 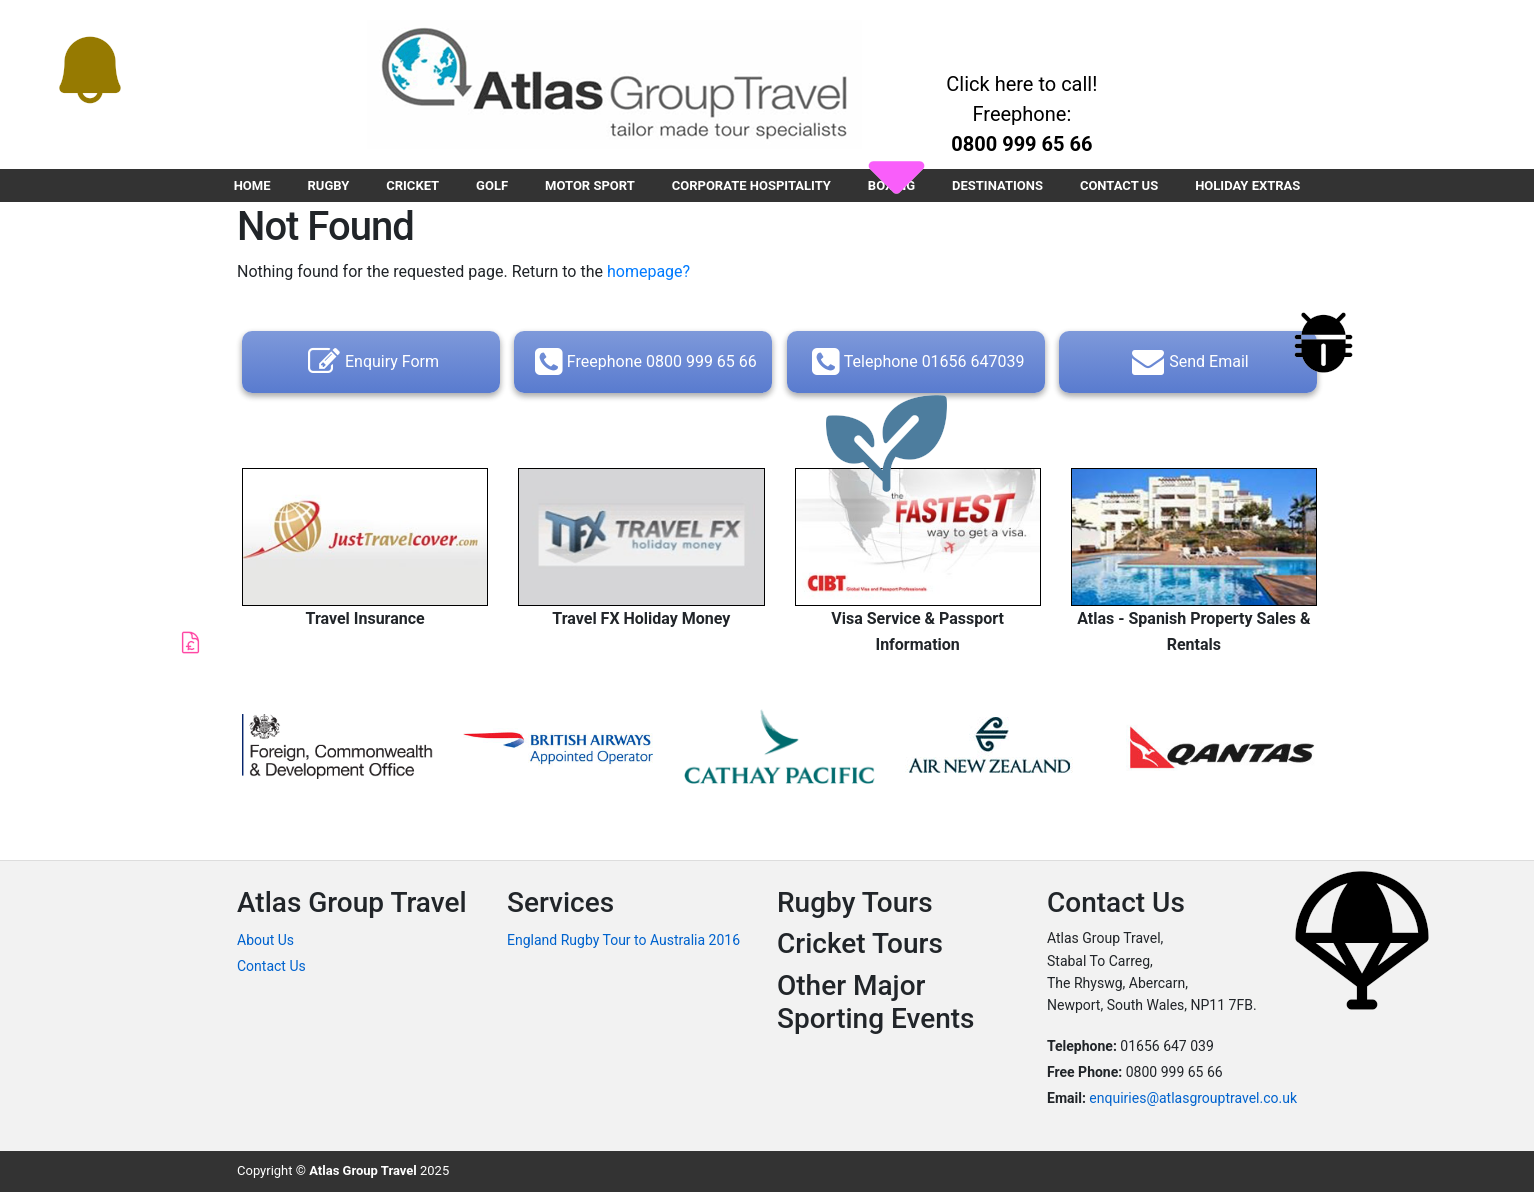 What do you see at coordinates (886, 439) in the screenshot?
I see `access plant care or gardening features` at bounding box center [886, 439].